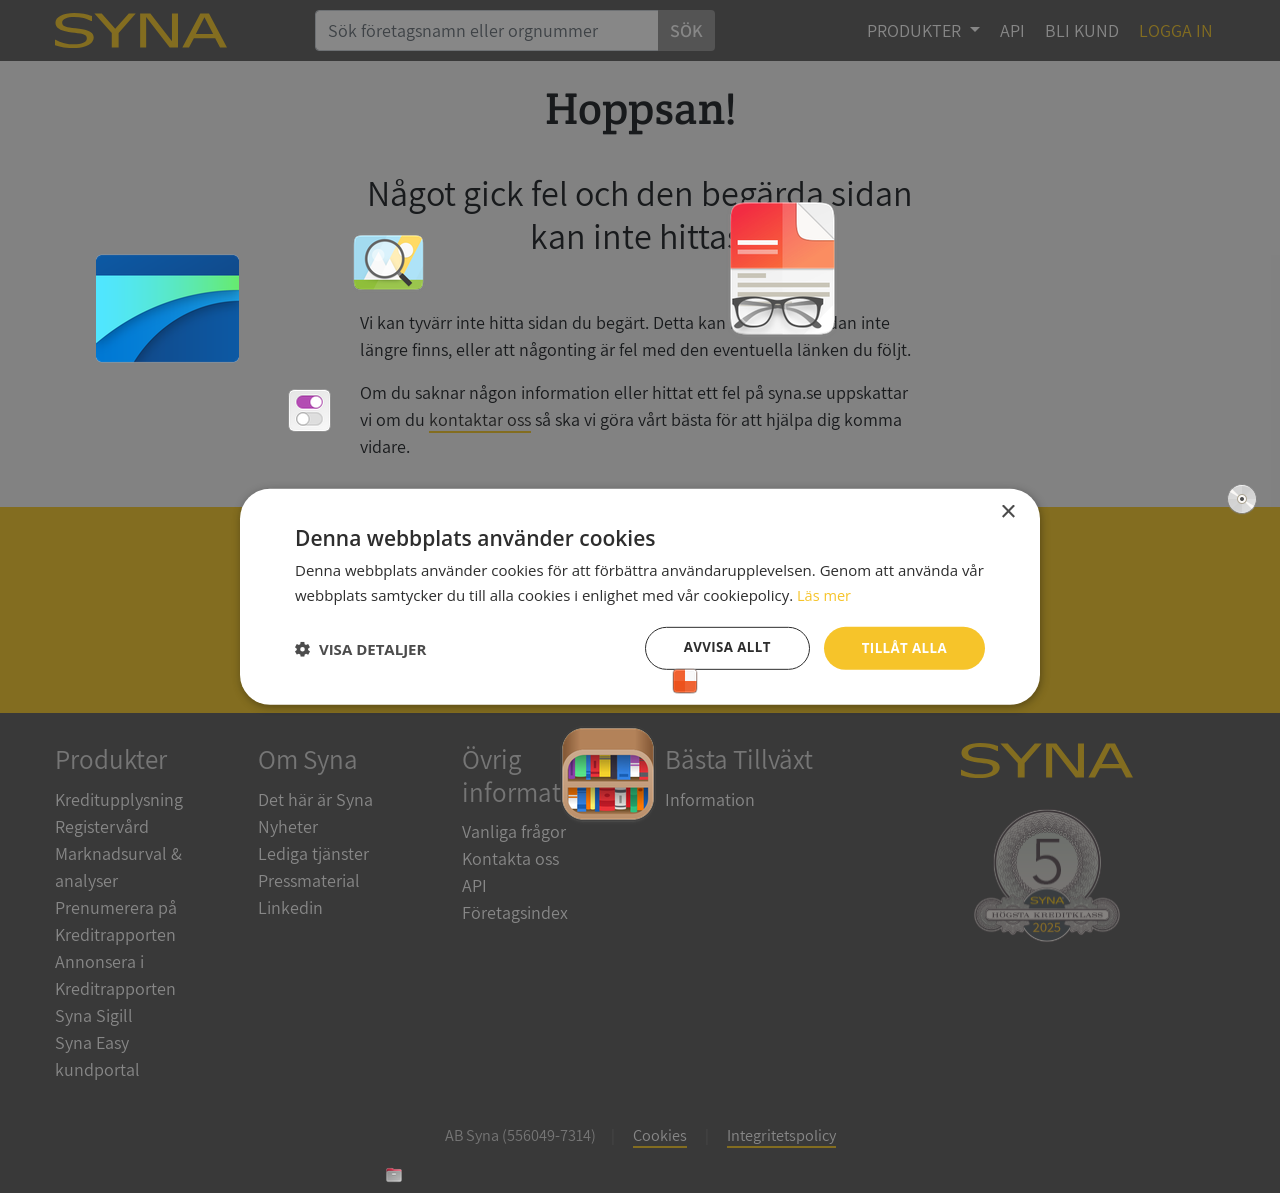 The width and height of the screenshot is (1280, 1193). I want to click on open unity tweak tool settings, so click(309, 410).